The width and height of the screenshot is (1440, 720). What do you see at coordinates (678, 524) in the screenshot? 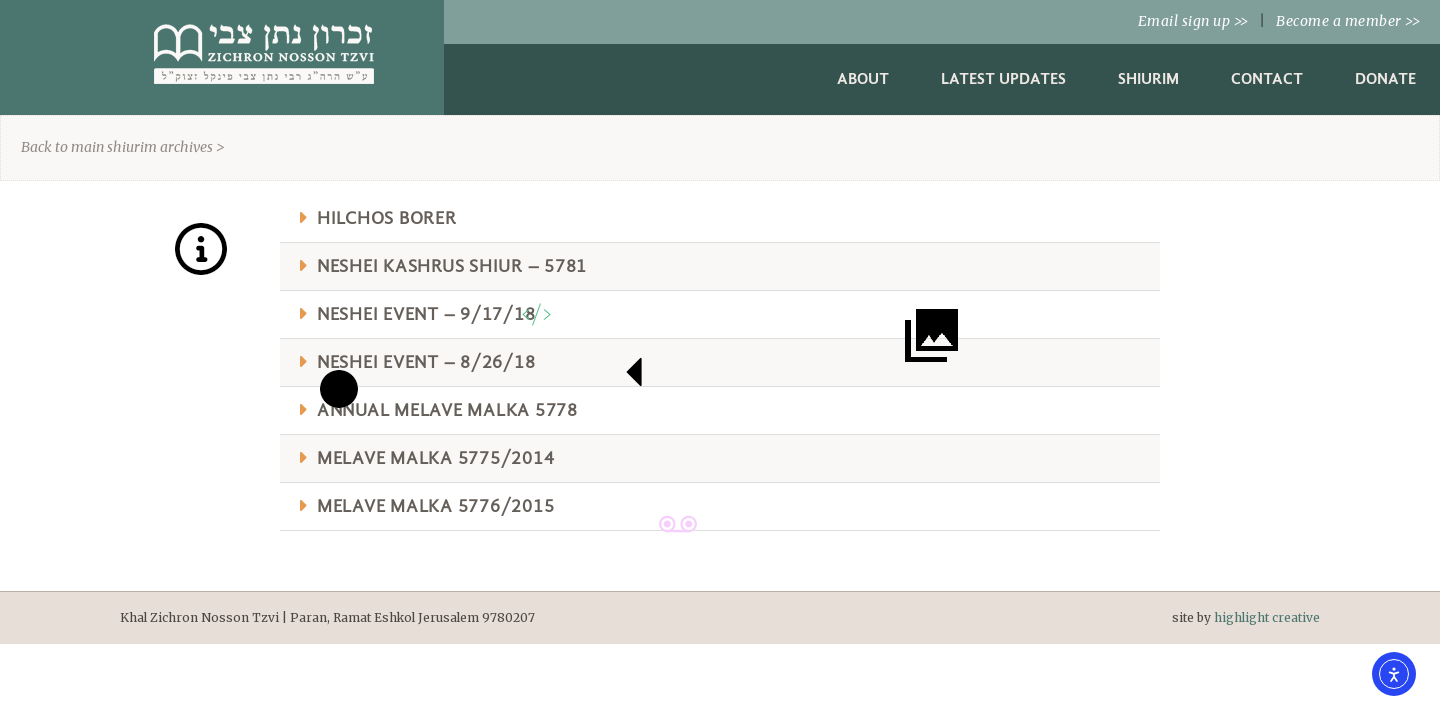
I see `access voicemail messages` at bounding box center [678, 524].